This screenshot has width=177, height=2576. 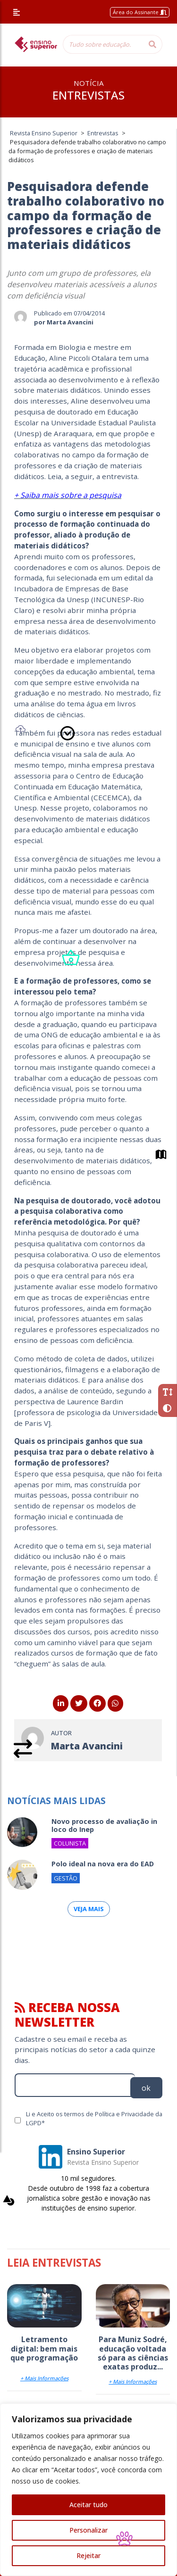 I want to click on swap or exchange items, so click(x=23, y=1748).